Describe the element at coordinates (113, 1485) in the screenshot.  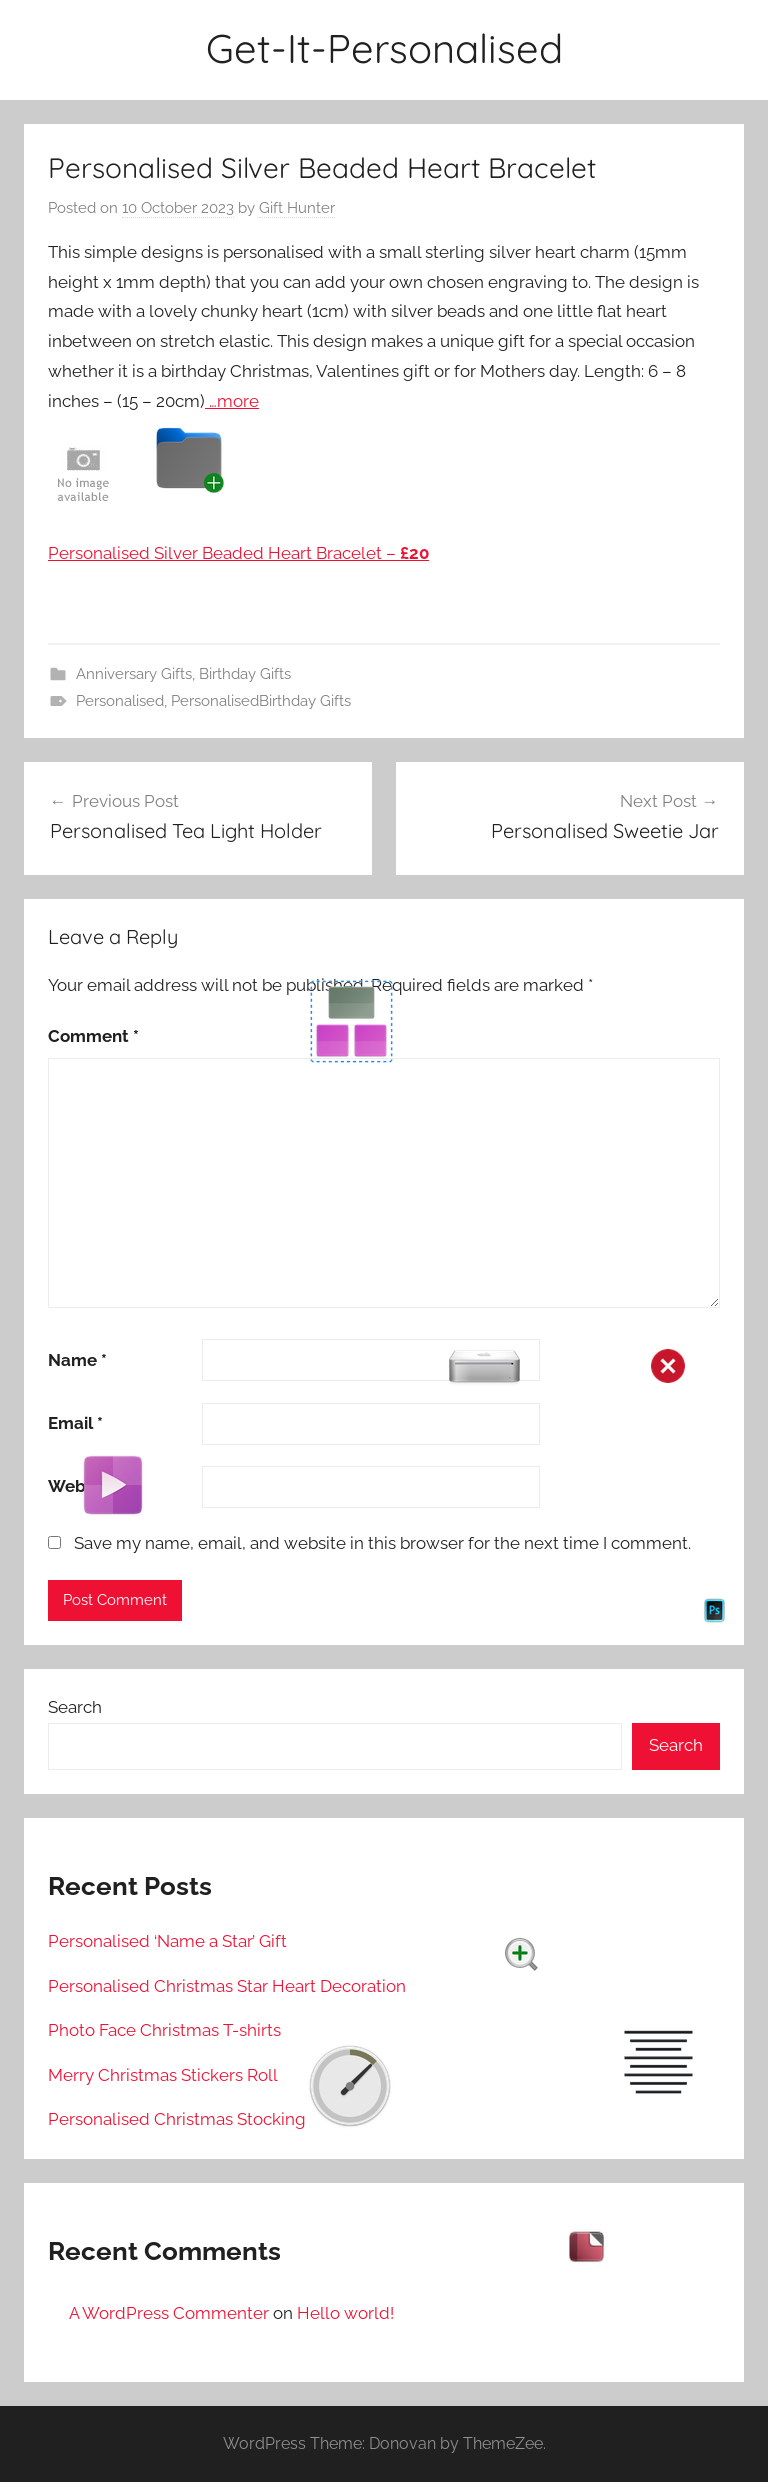
I see `access audio and video codec settings` at that location.